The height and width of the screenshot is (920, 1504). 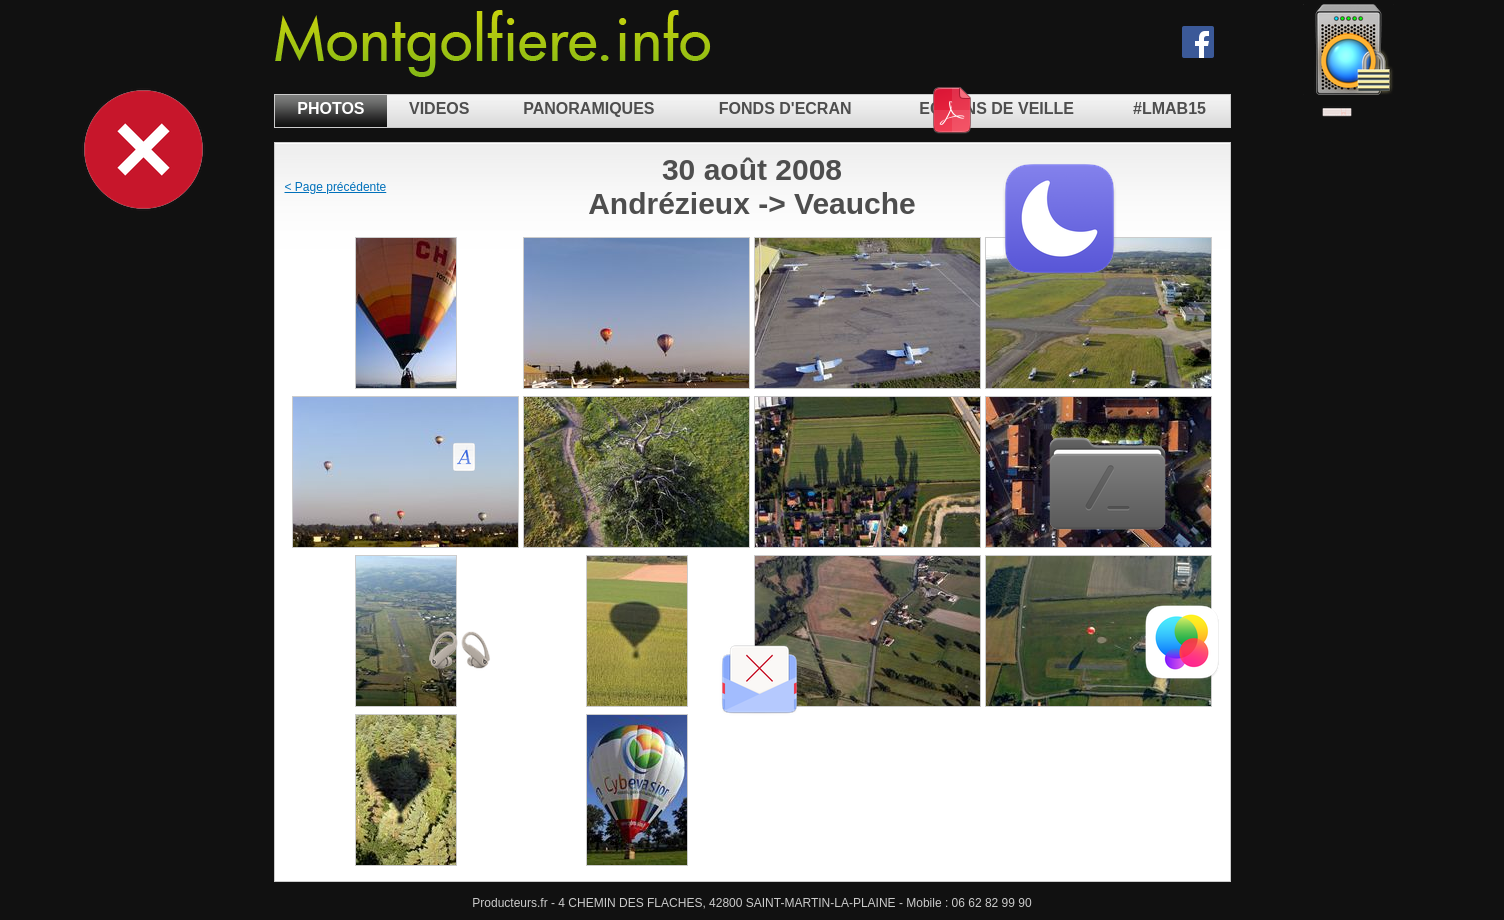 What do you see at coordinates (464, 457) in the screenshot?
I see `open a font file` at bounding box center [464, 457].